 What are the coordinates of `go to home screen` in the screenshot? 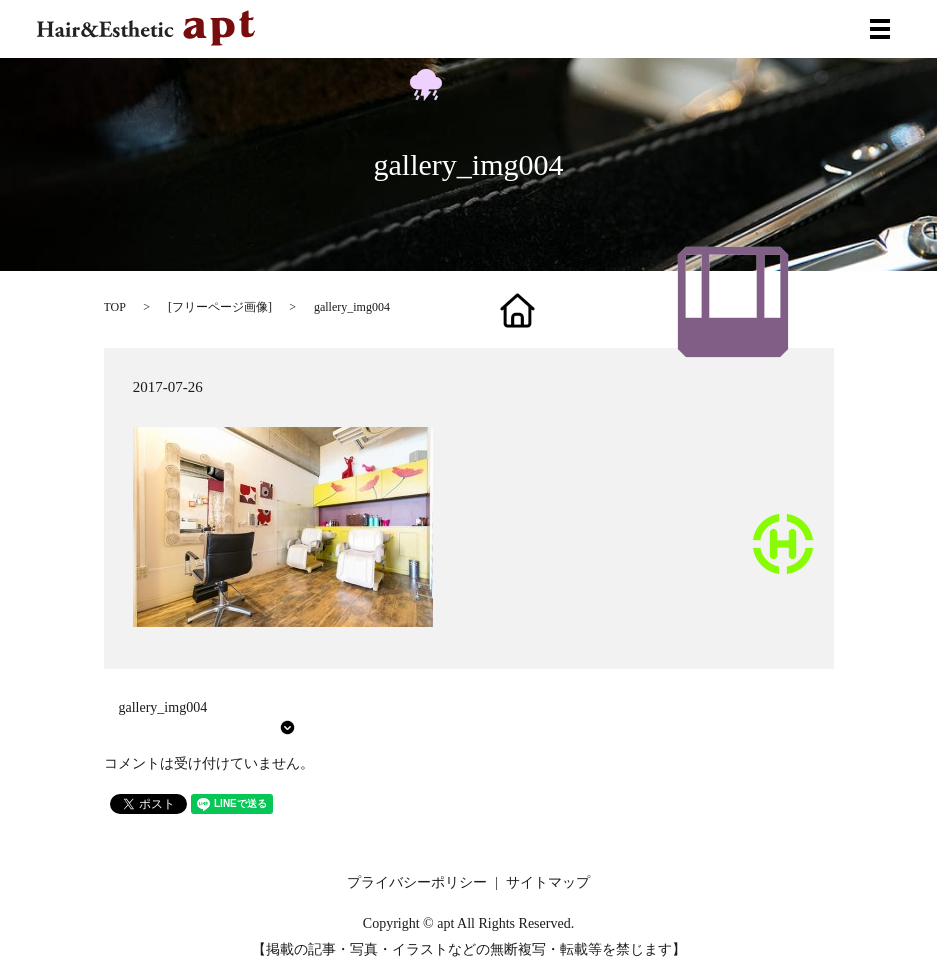 It's located at (517, 310).